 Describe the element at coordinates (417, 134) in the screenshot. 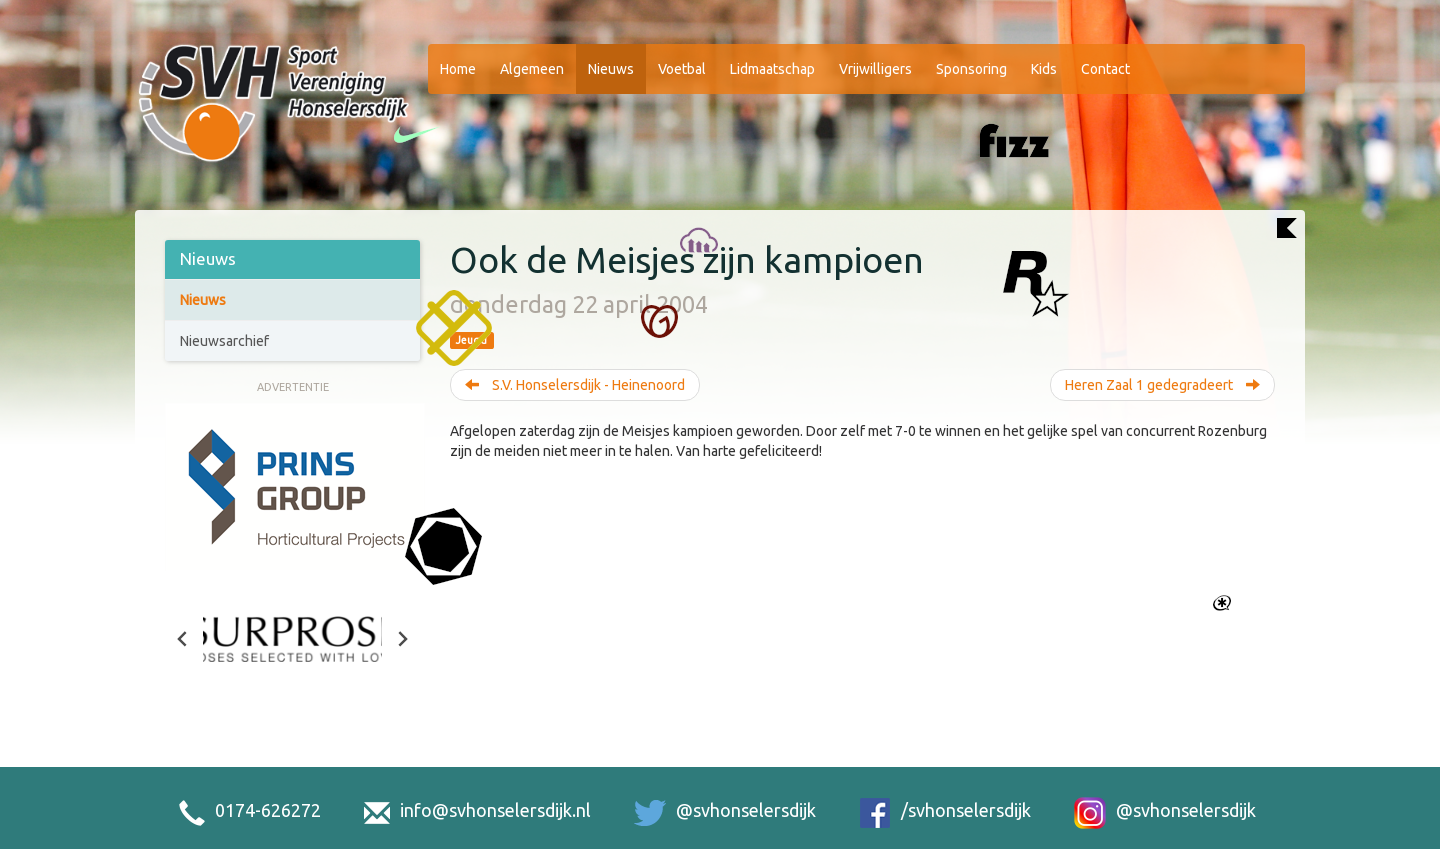

I see `Nike brand logo` at that location.